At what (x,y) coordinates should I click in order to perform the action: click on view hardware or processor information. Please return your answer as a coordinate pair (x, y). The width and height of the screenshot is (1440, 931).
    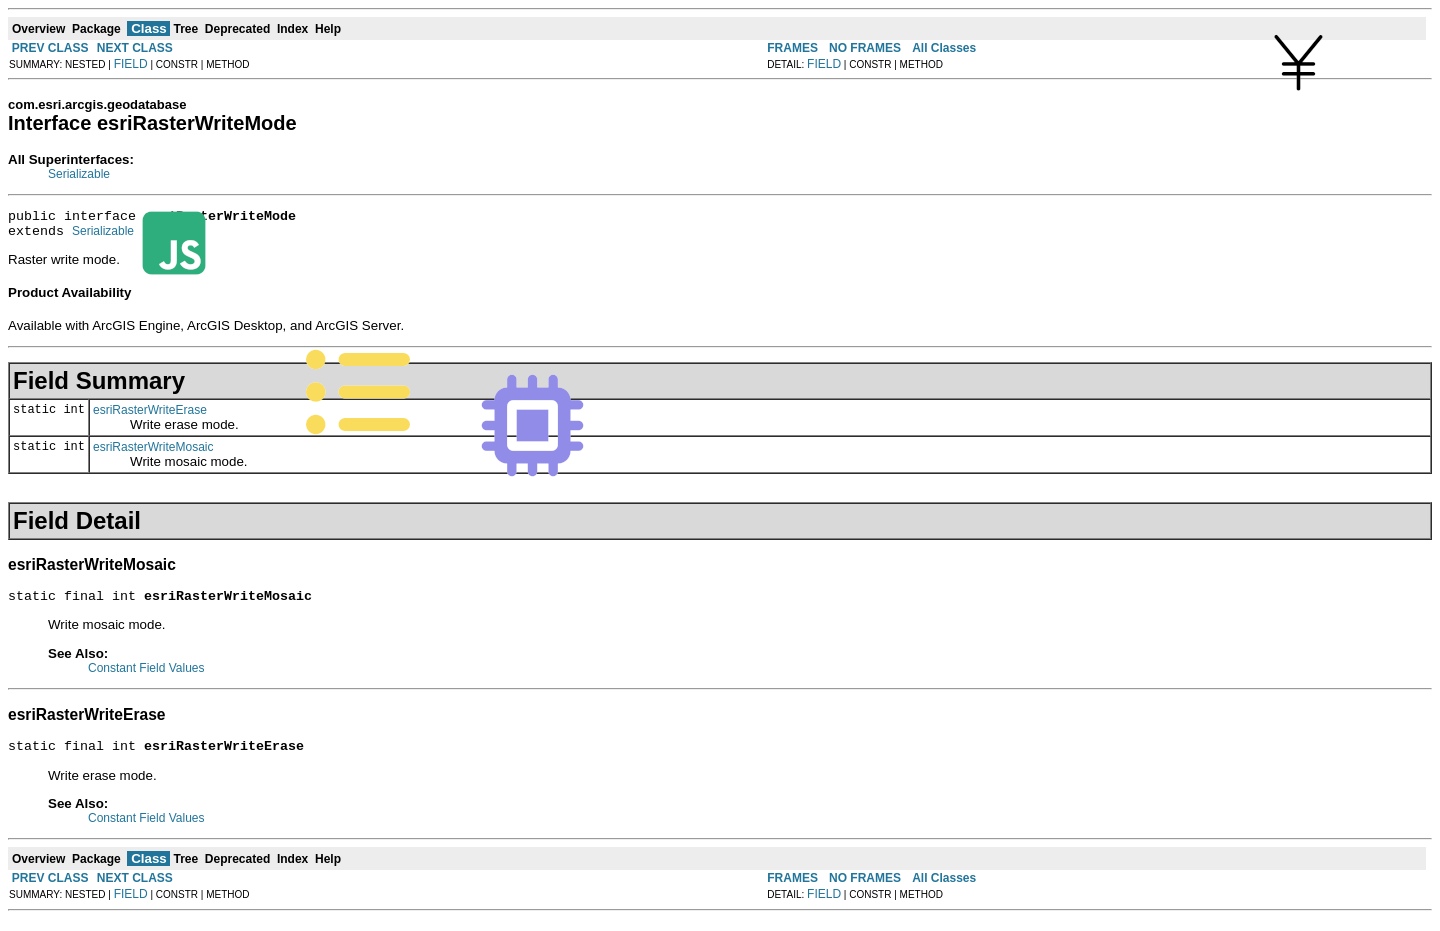
    Looking at the image, I should click on (532, 425).